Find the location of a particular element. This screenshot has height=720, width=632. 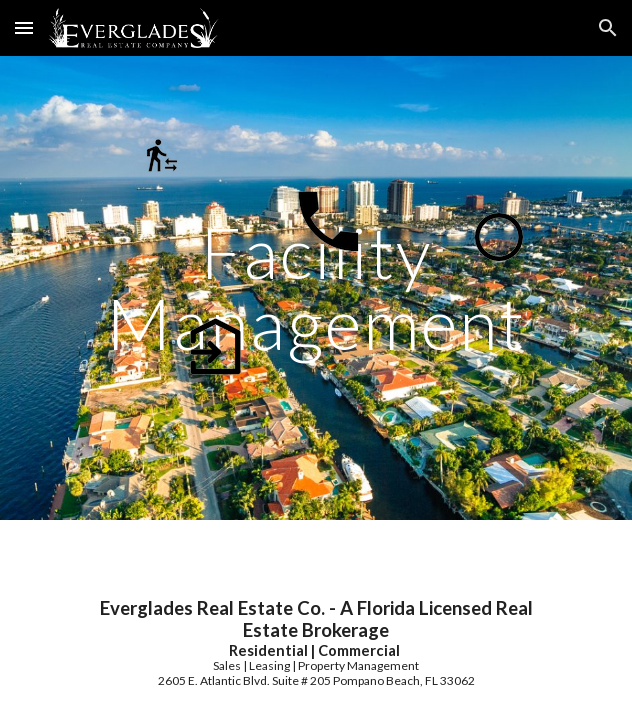

transfer funds or items into an account is located at coordinates (215, 346).